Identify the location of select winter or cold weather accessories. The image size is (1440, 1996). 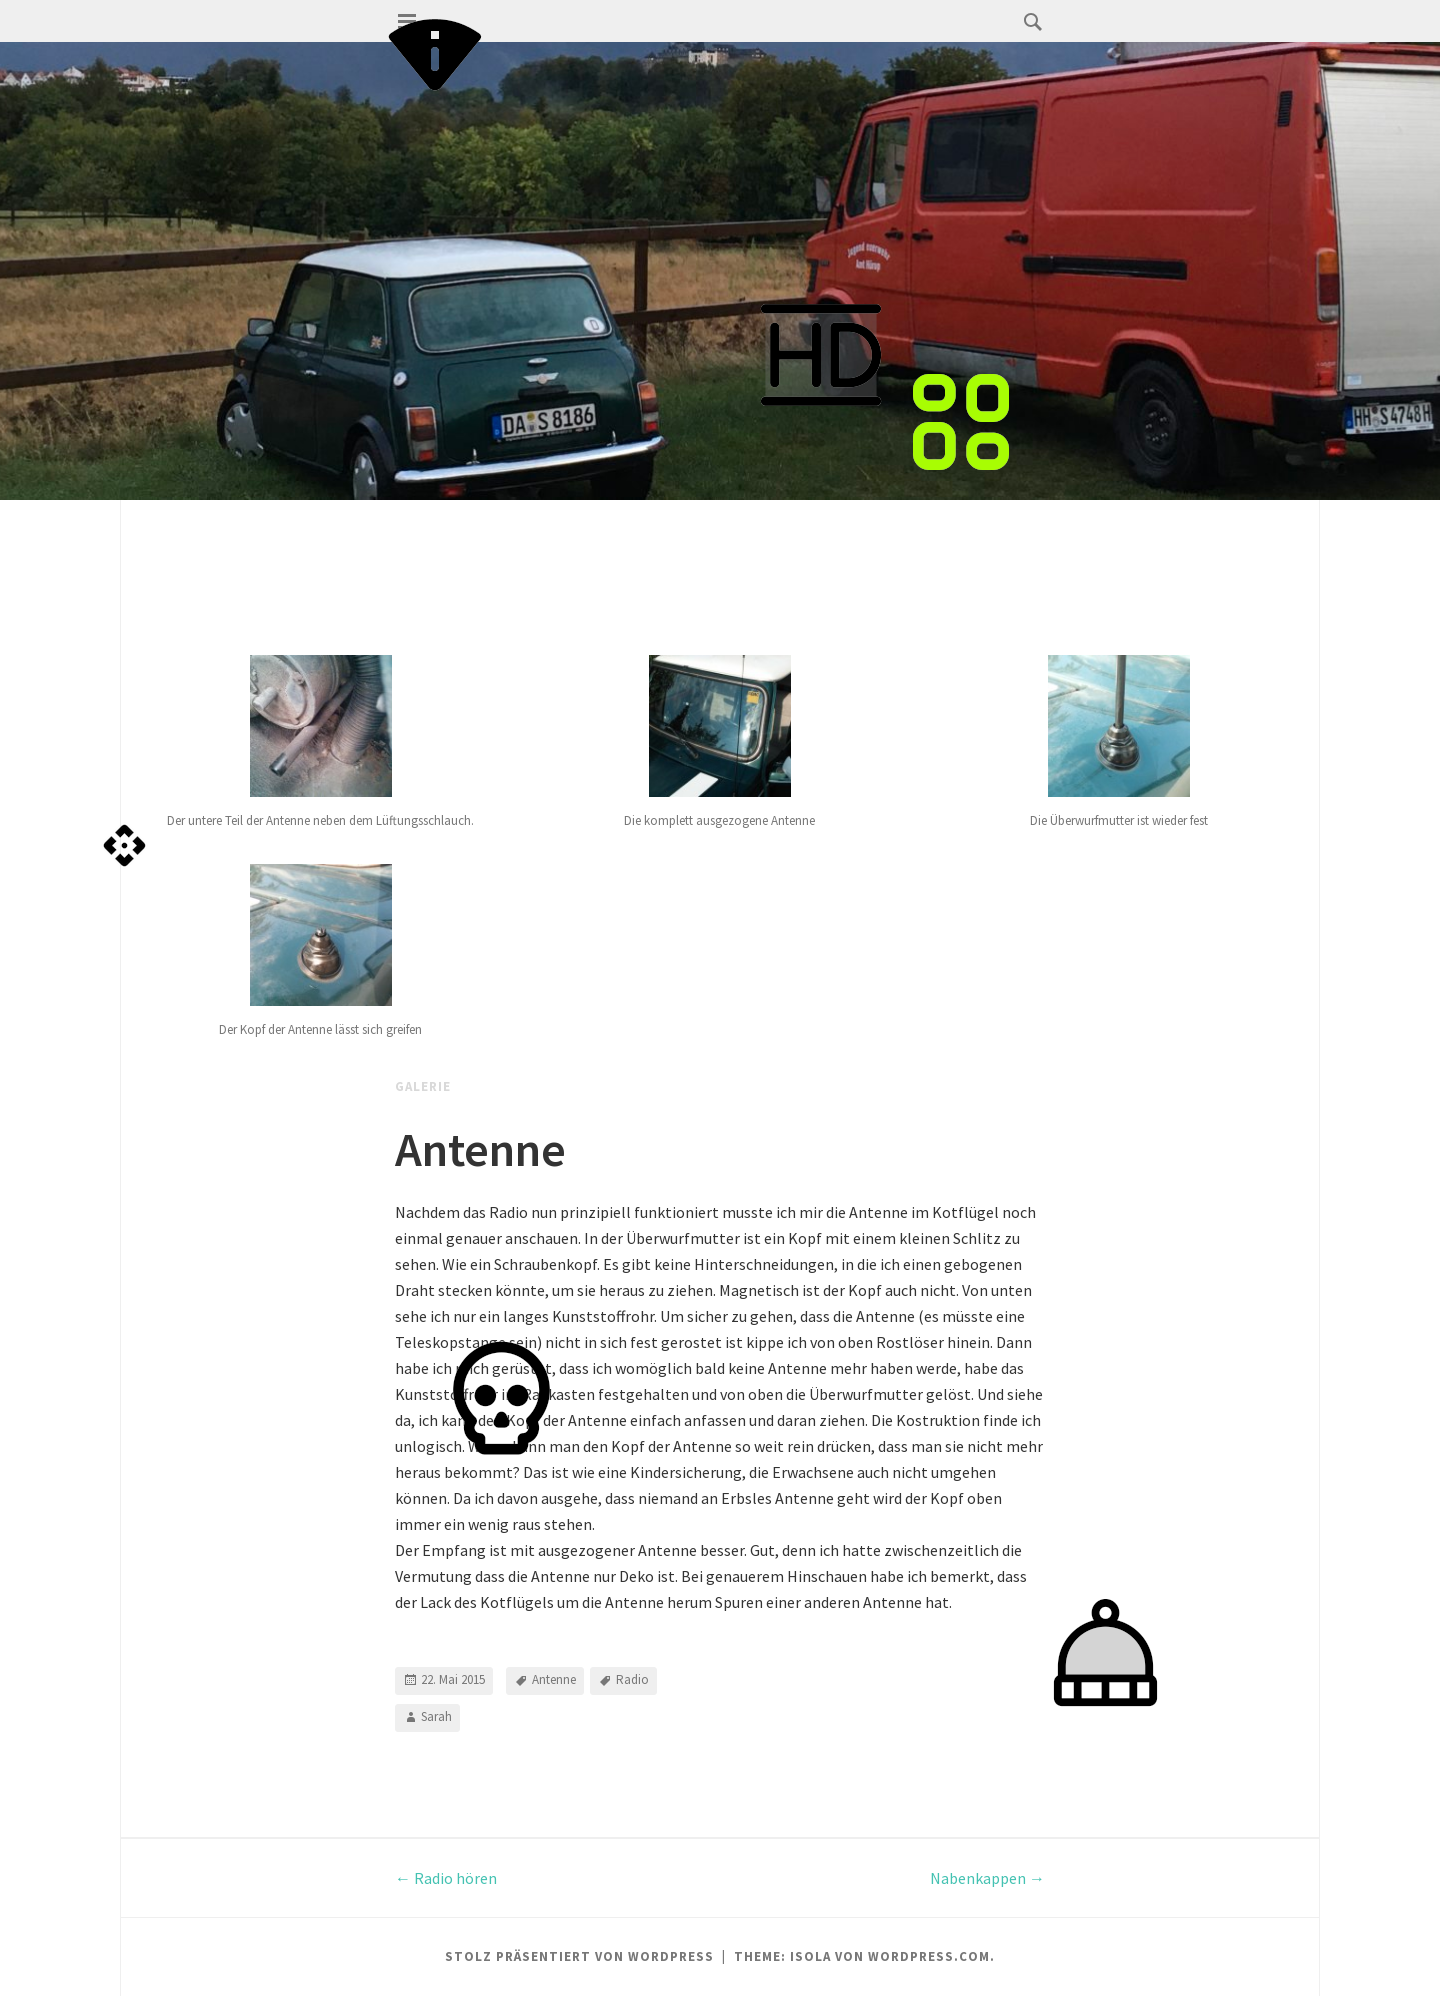
(1105, 1658).